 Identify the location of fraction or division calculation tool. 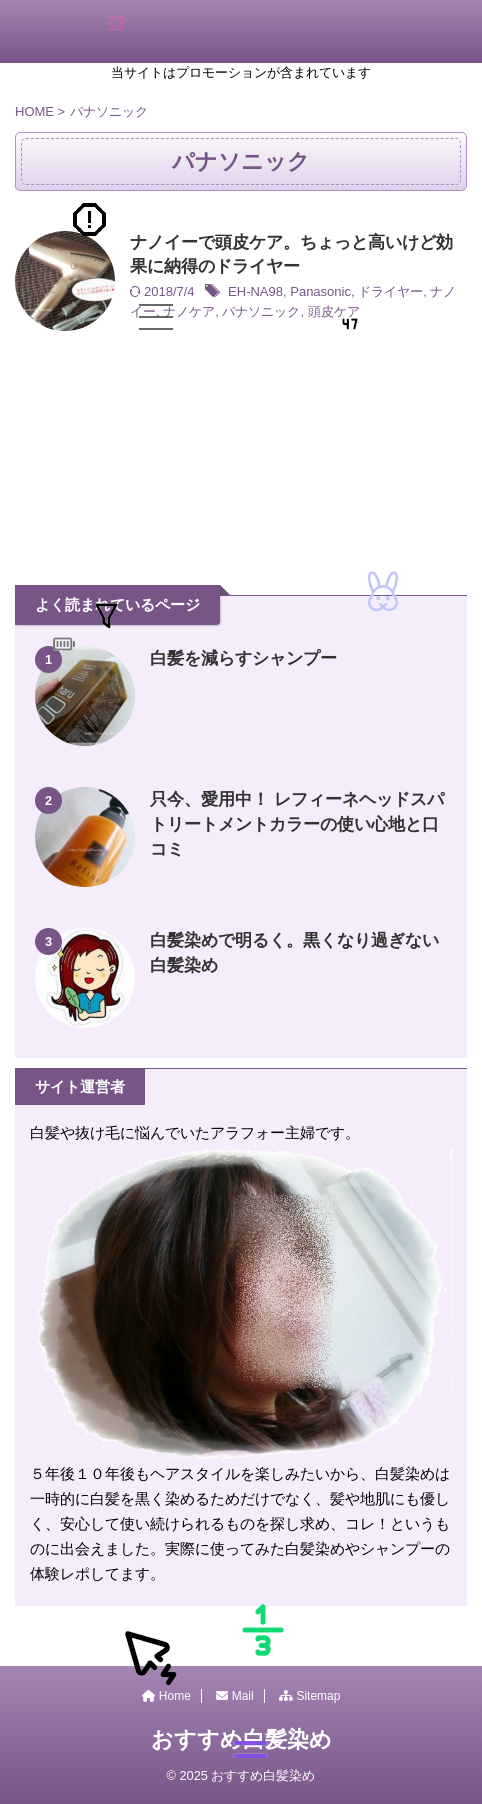
(263, 1630).